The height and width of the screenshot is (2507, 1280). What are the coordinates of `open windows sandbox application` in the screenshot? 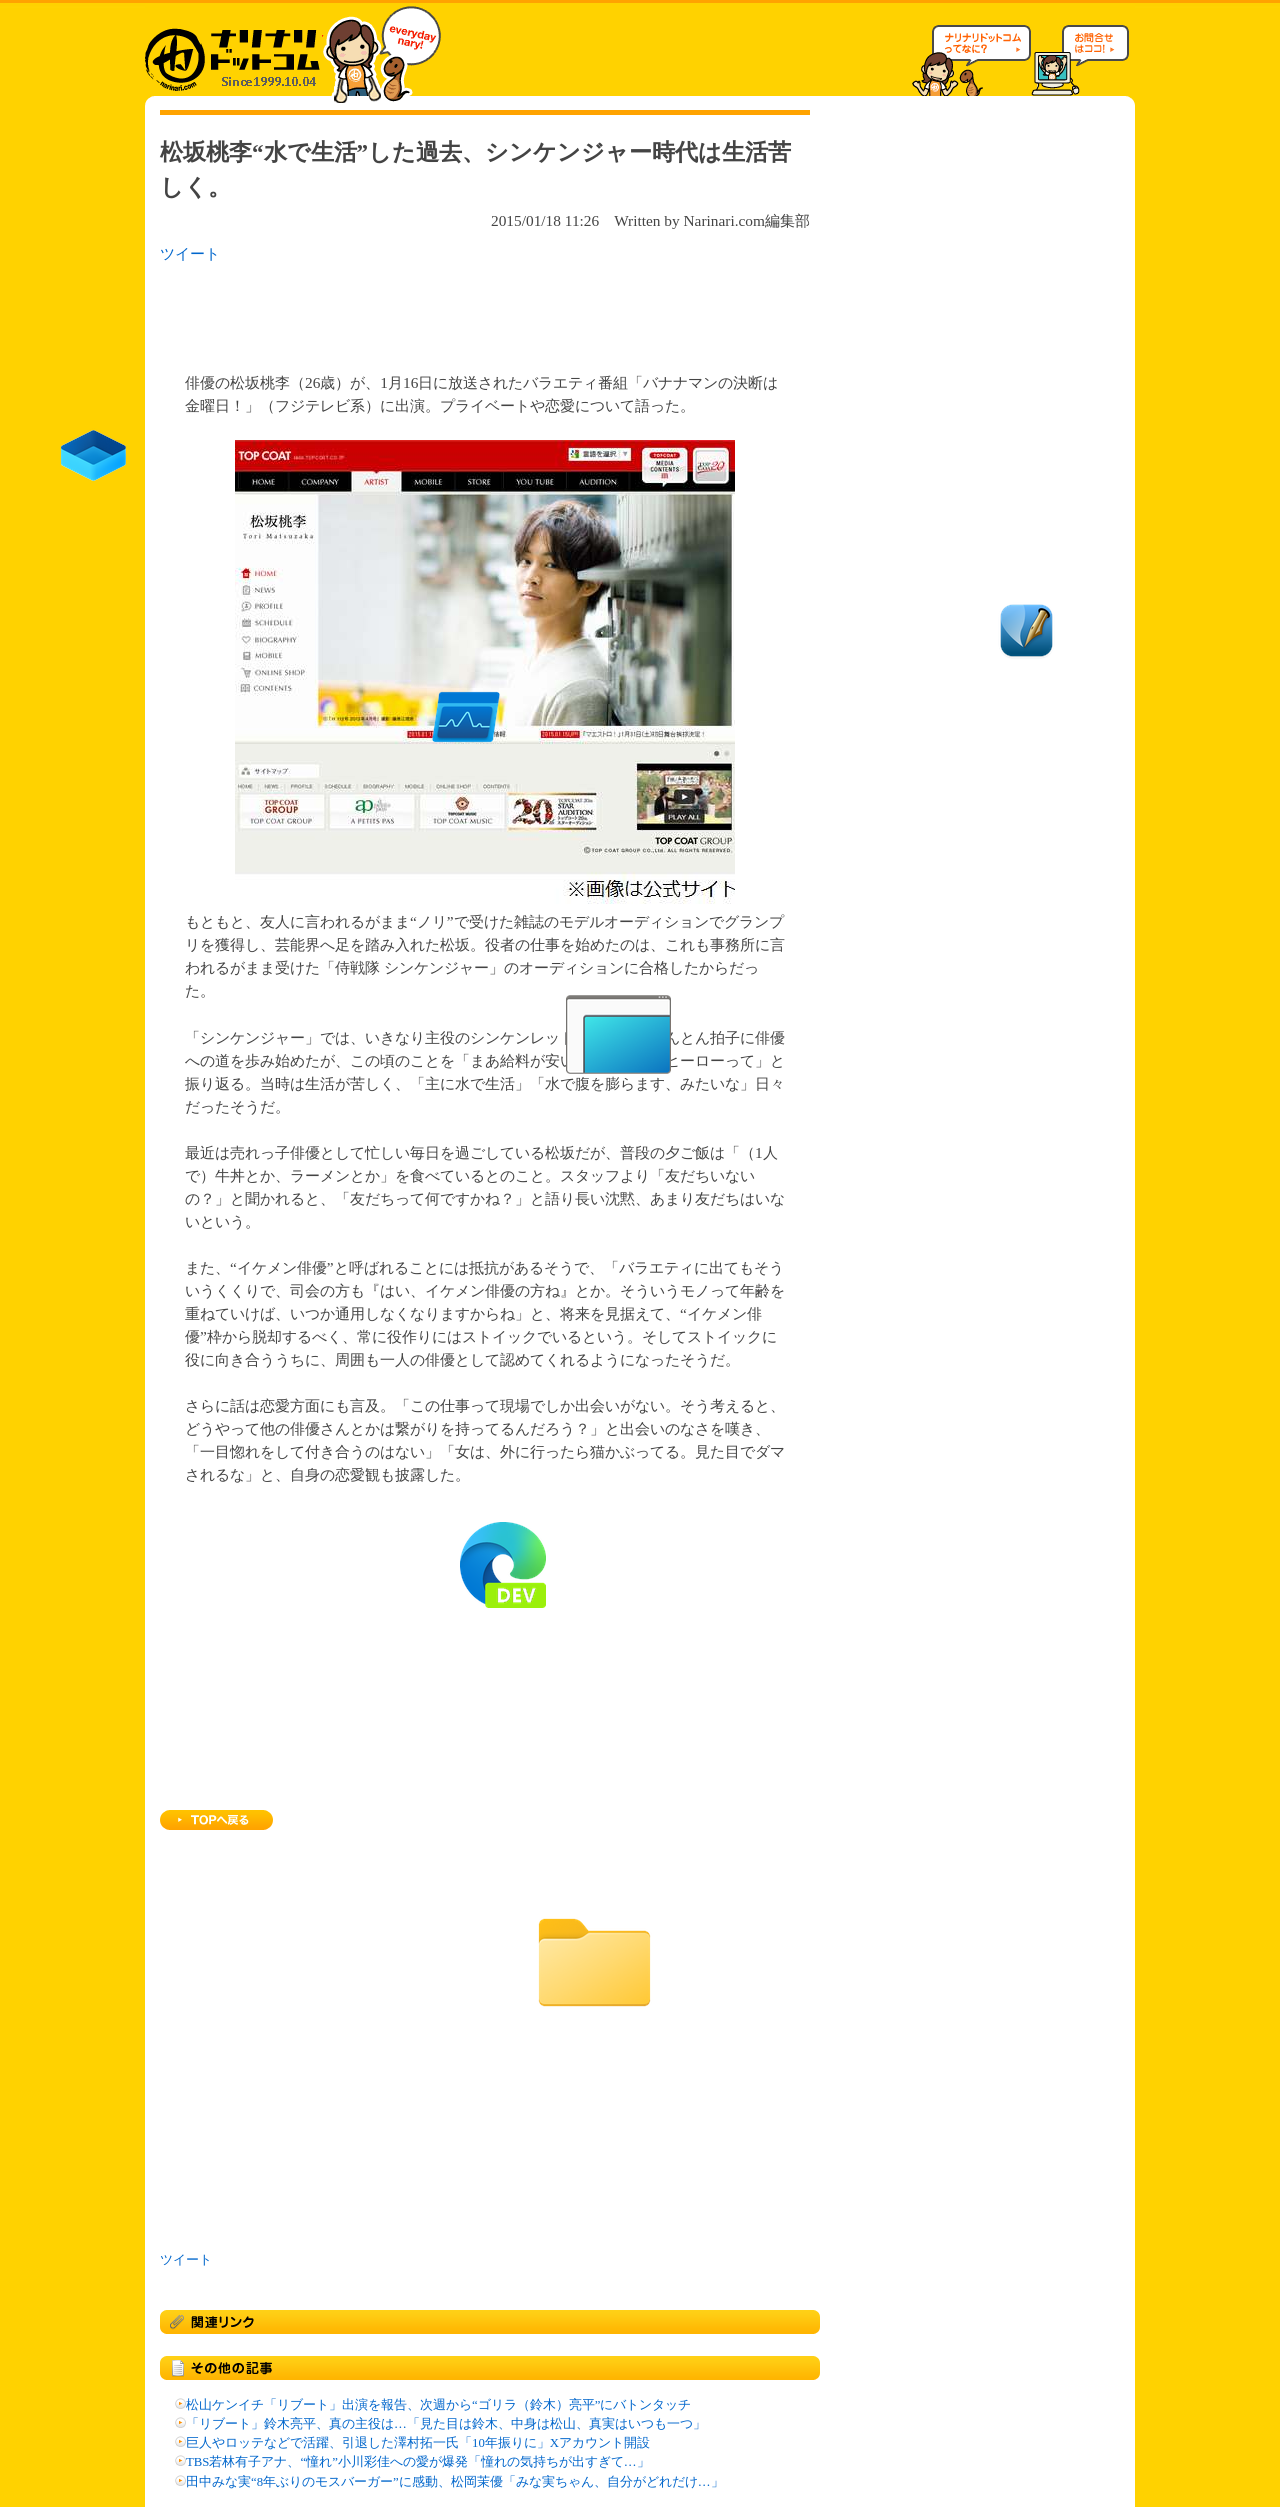 It's located at (93, 455).